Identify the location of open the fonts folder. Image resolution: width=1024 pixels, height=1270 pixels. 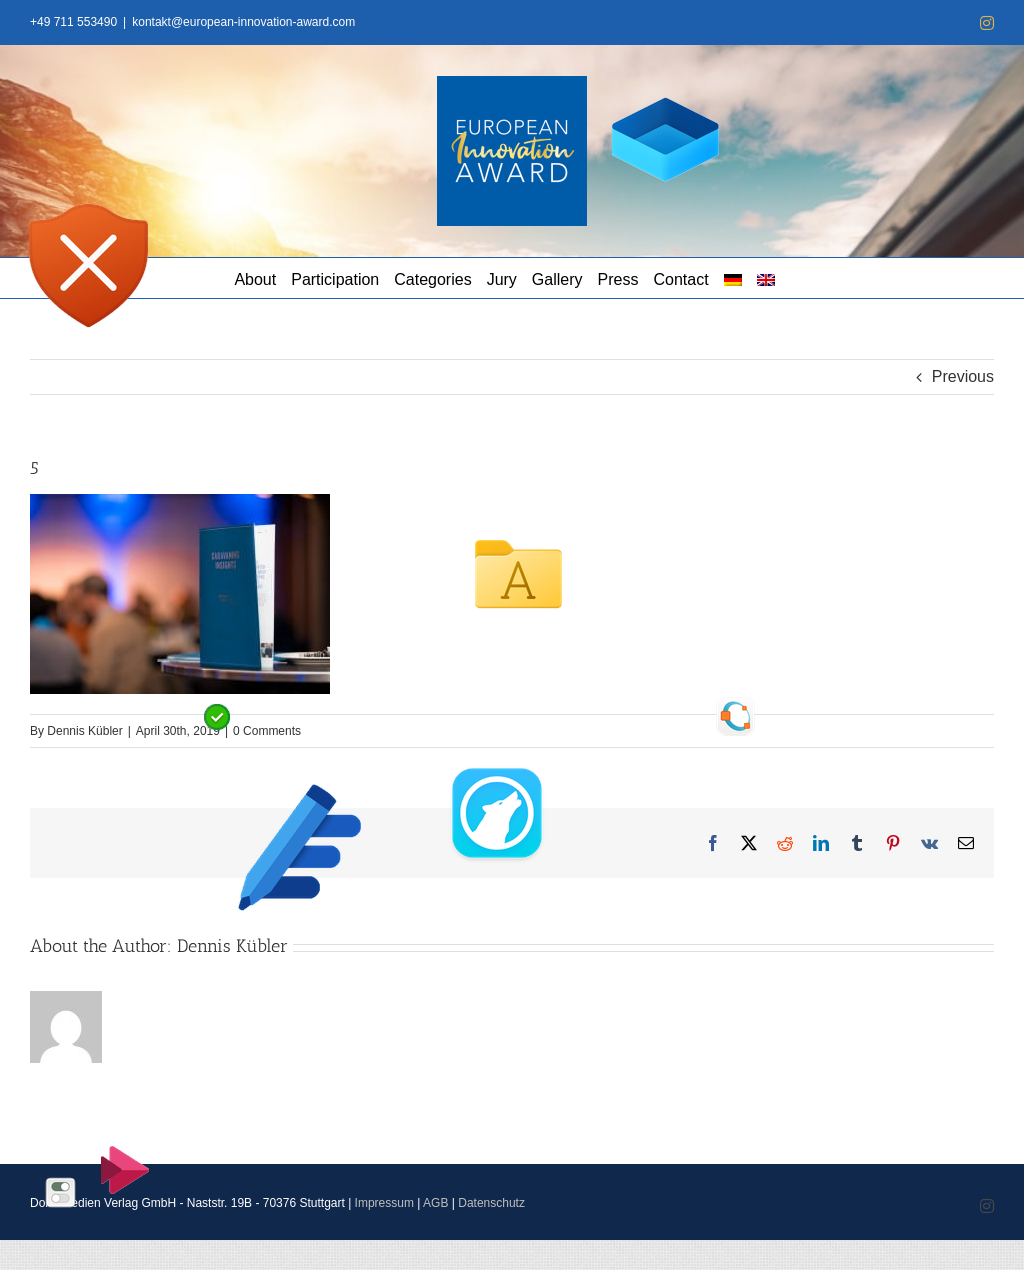
(518, 576).